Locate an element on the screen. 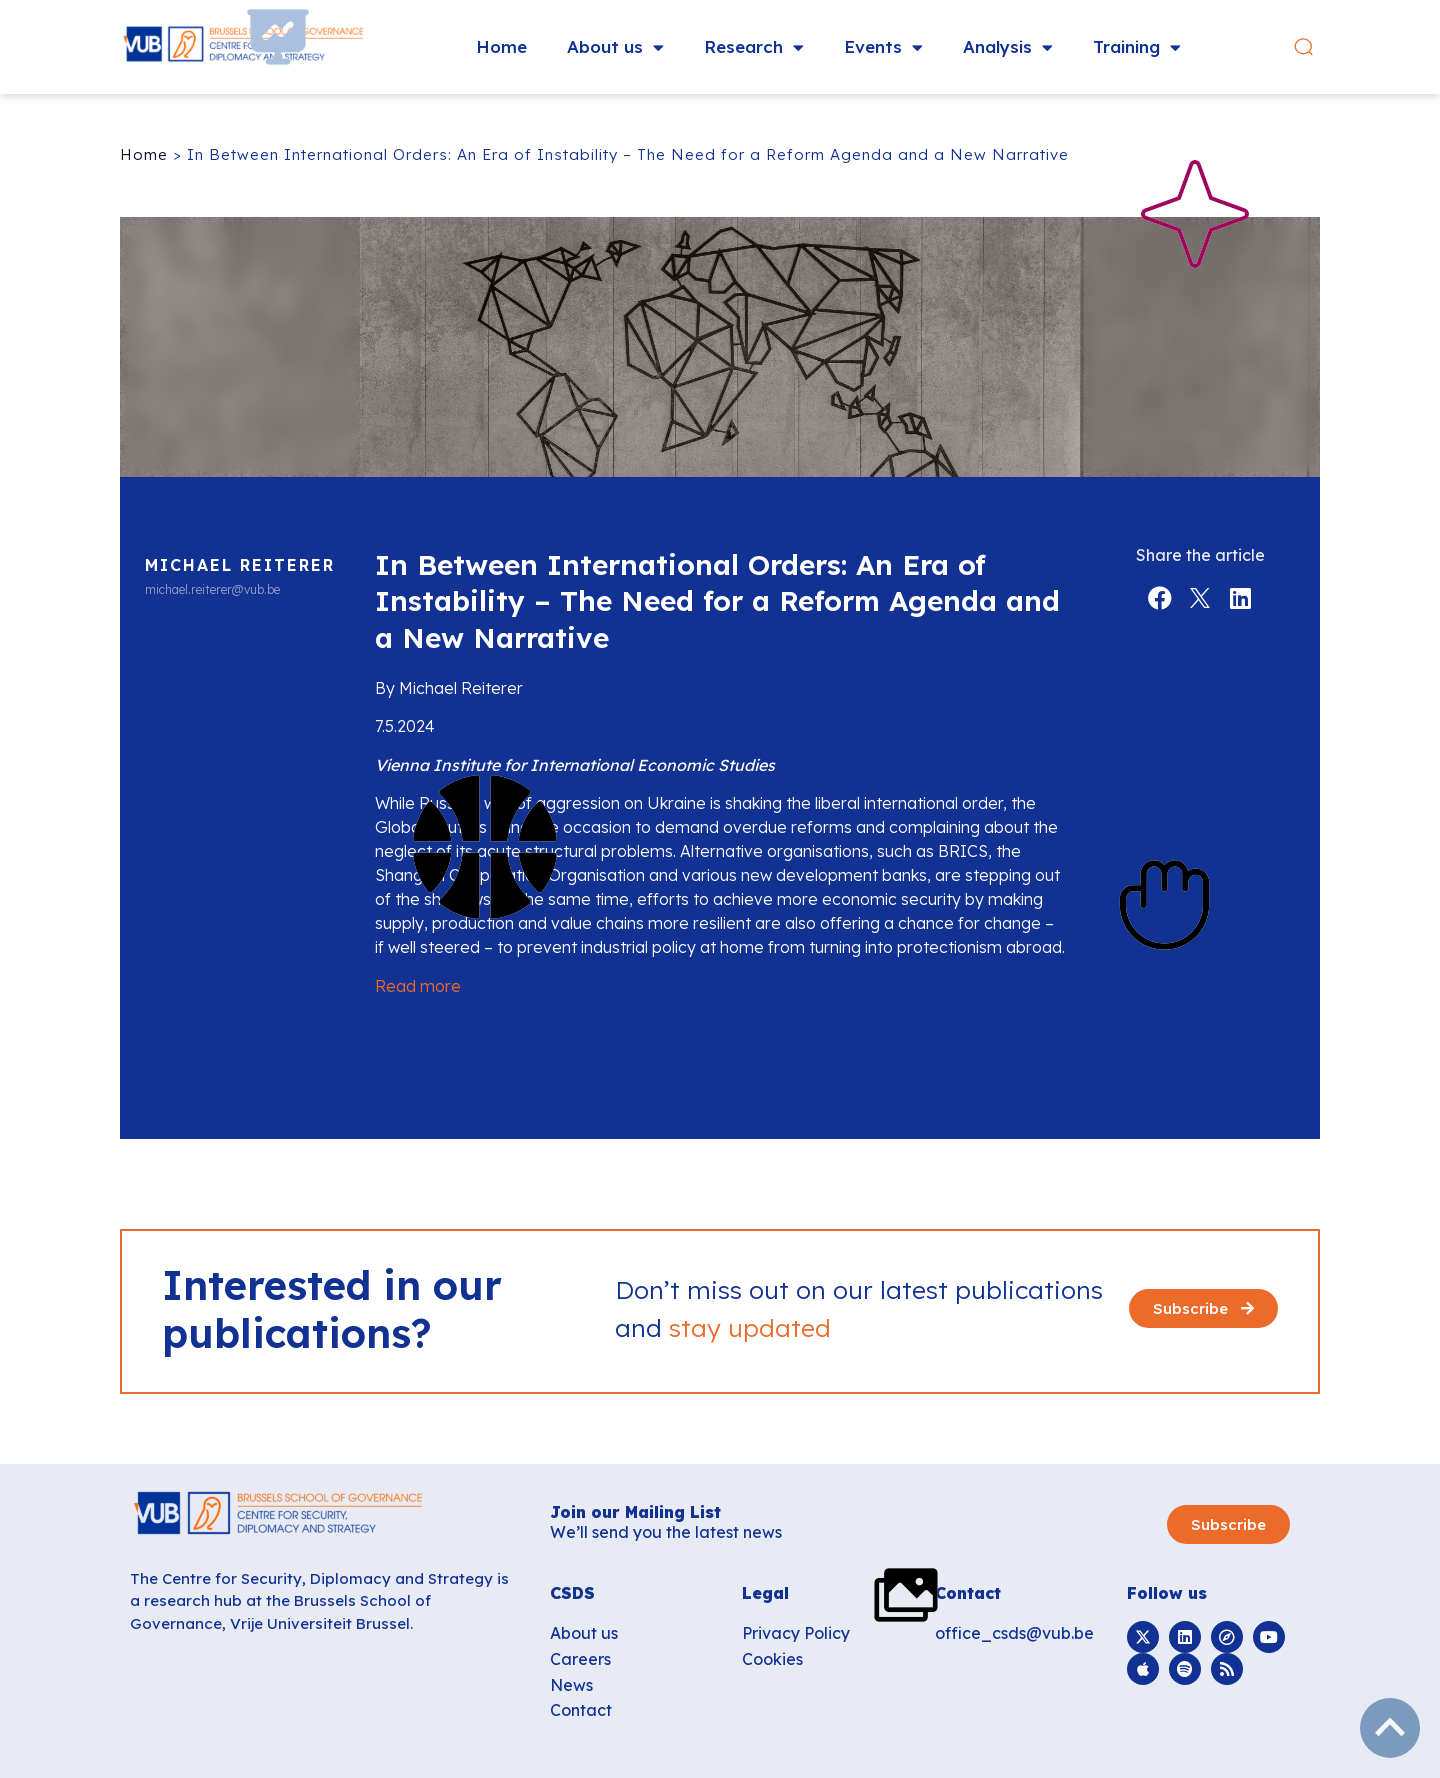 This screenshot has height=1778, width=1440. access sports or basketball-related content is located at coordinates (485, 847).